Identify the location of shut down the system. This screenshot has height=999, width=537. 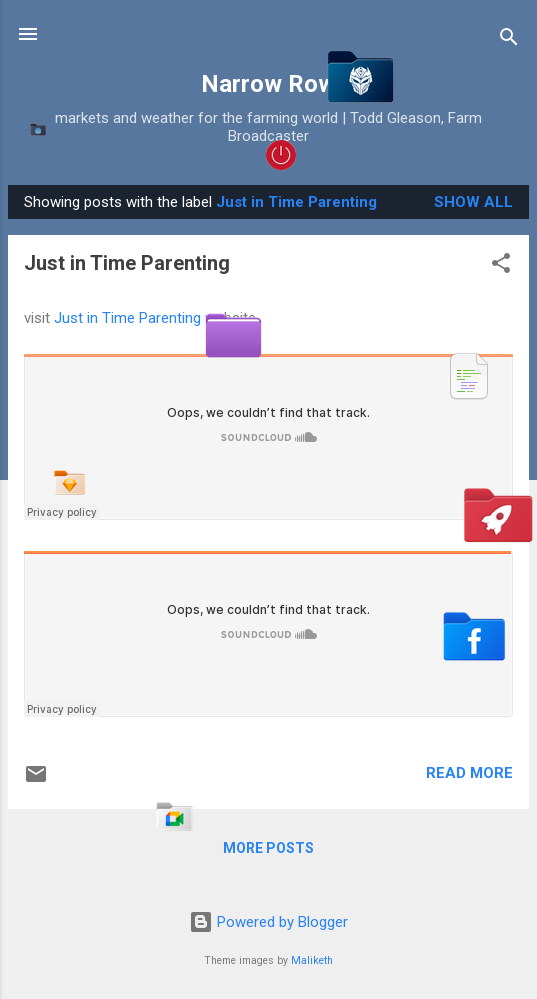
(281, 155).